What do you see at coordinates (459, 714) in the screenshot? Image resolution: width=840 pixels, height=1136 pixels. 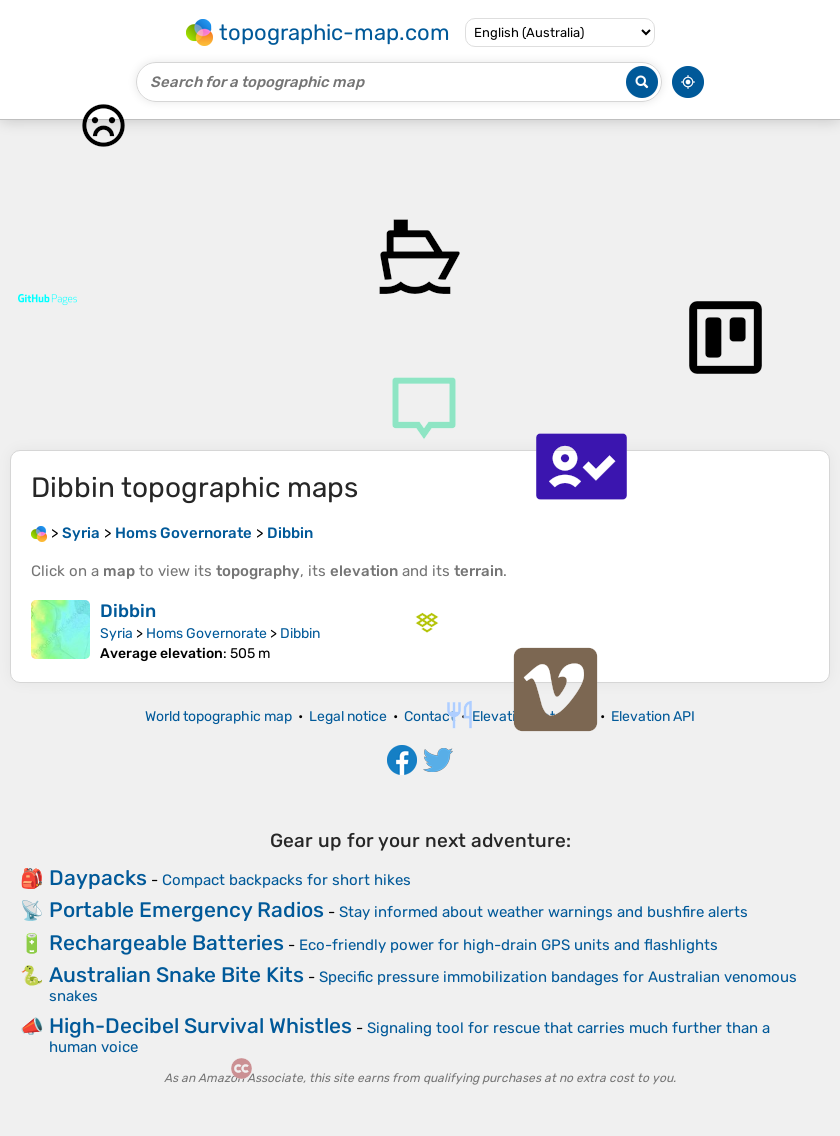 I see `find nearby restaurants` at bounding box center [459, 714].